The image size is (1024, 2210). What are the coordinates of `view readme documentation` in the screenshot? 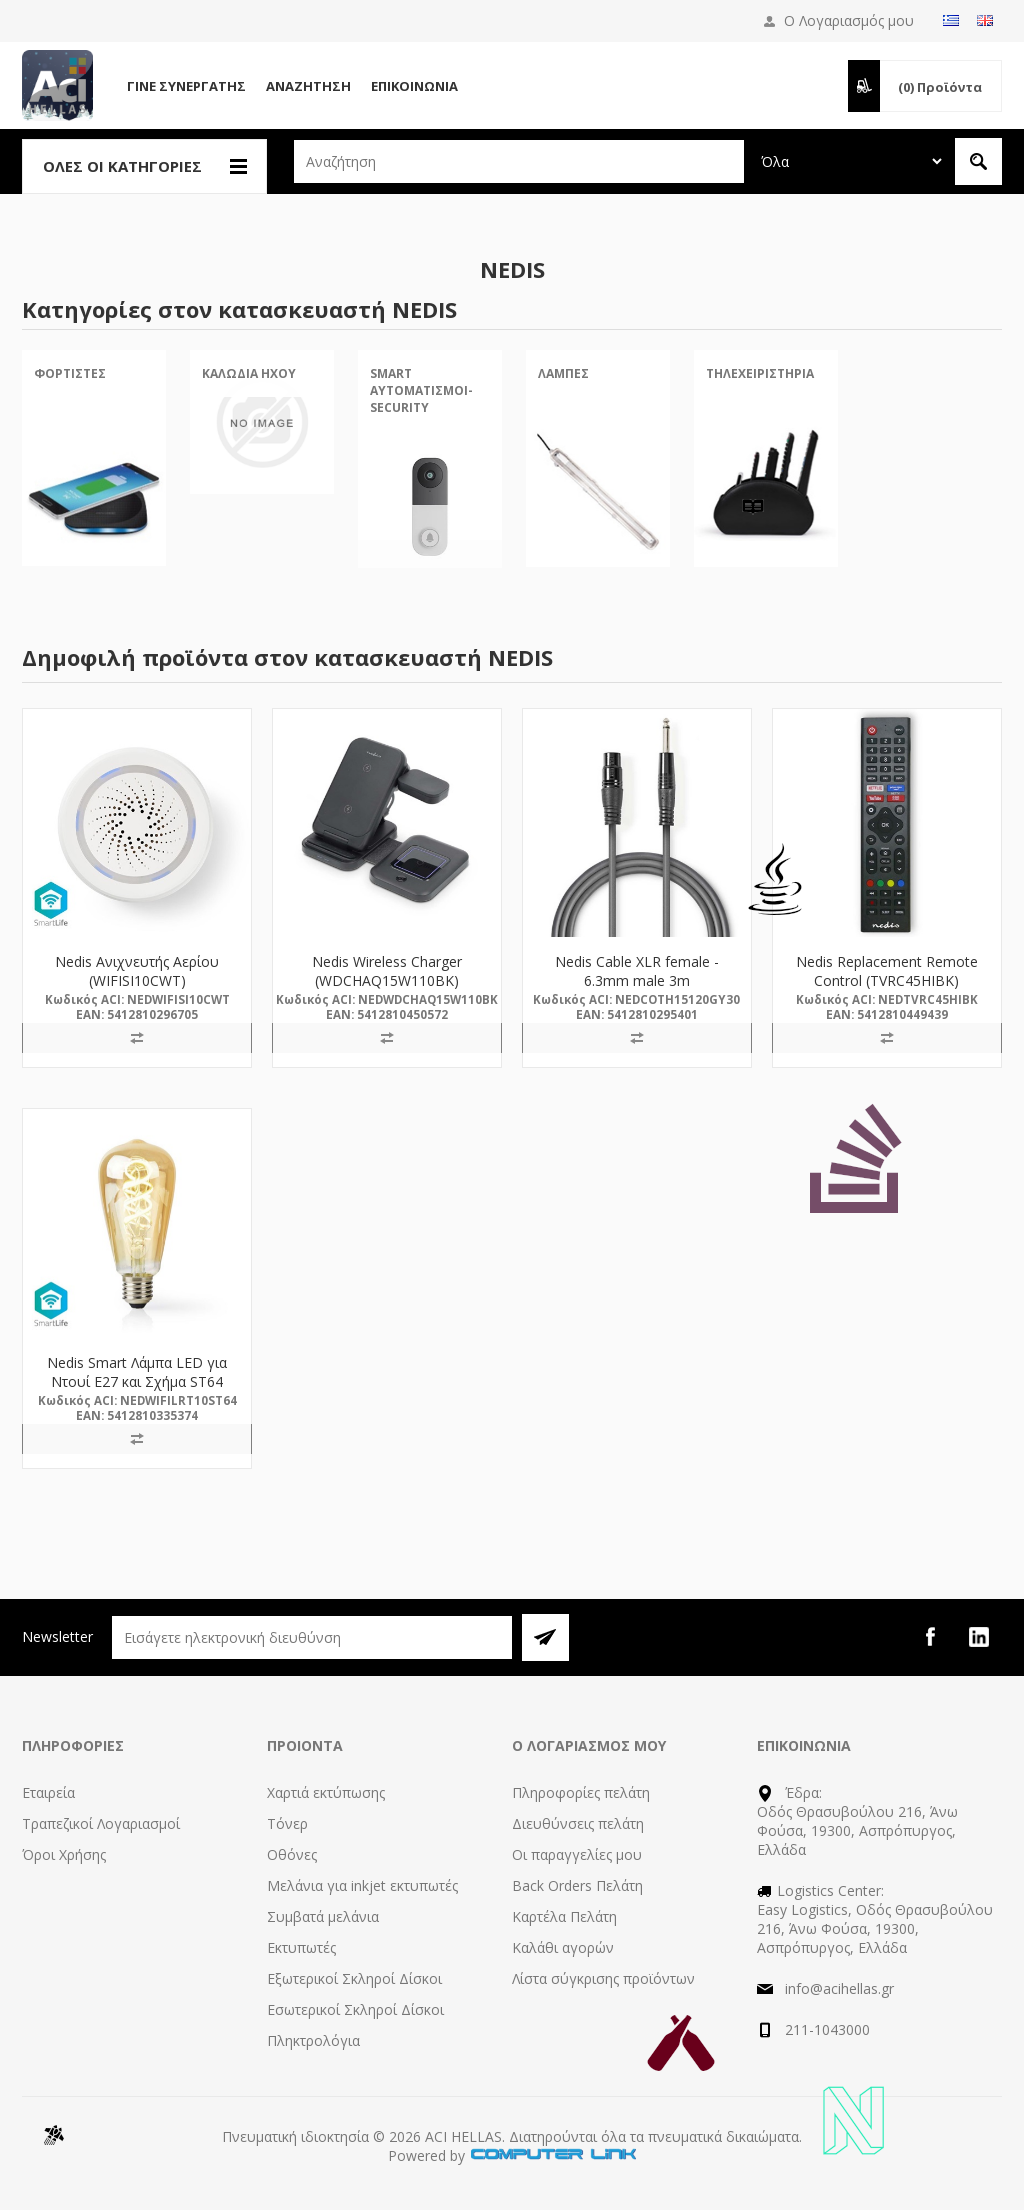 It's located at (753, 507).